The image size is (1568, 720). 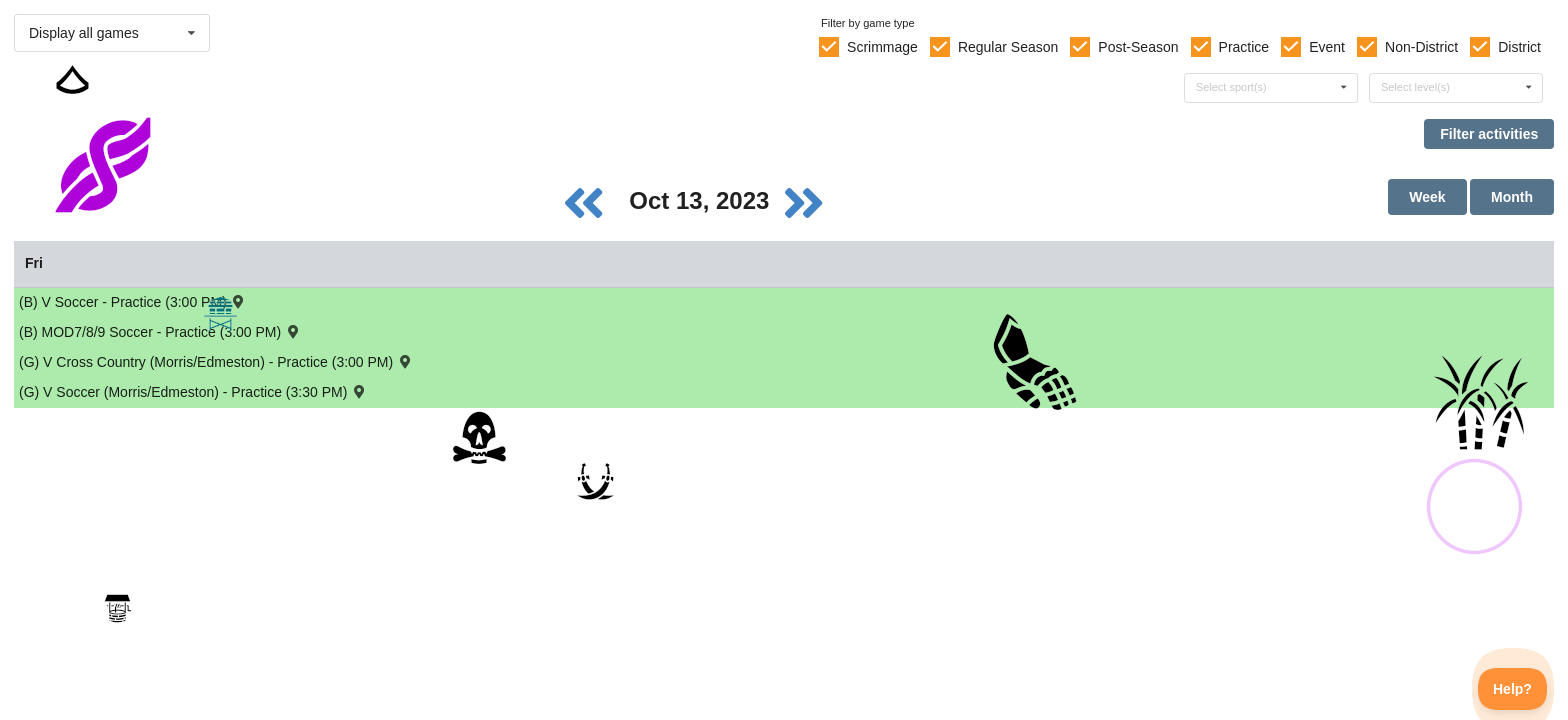 I want to click on activate whirlwind or spinning attack ability, so click(x=595, y=481).